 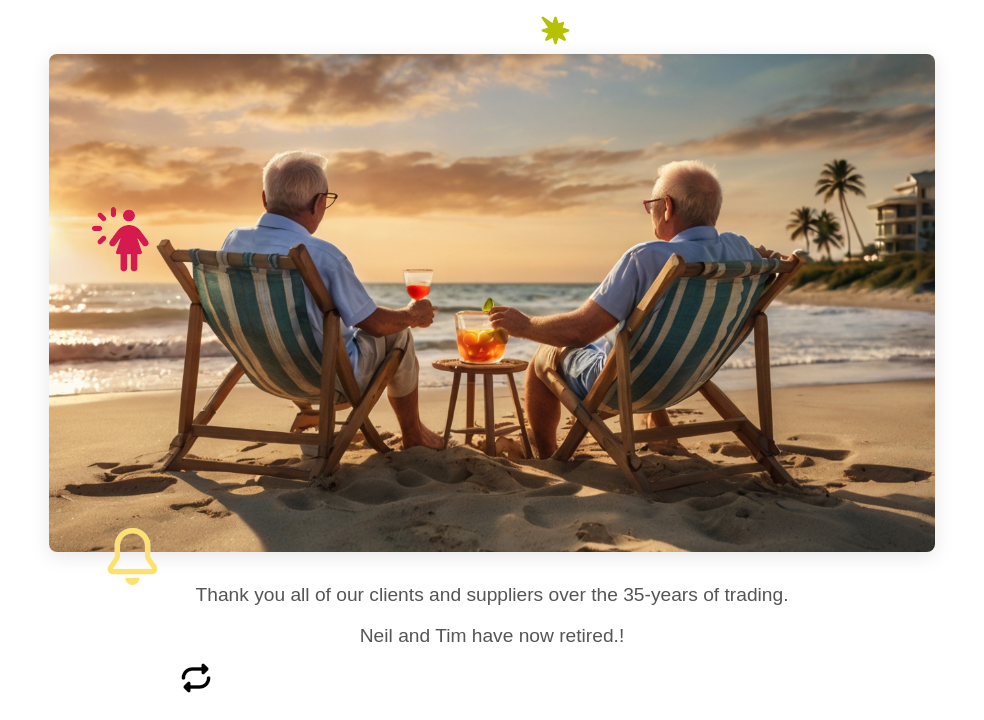 I want to click on report an incident or emergency involving a person, so click(x=125, y=240).